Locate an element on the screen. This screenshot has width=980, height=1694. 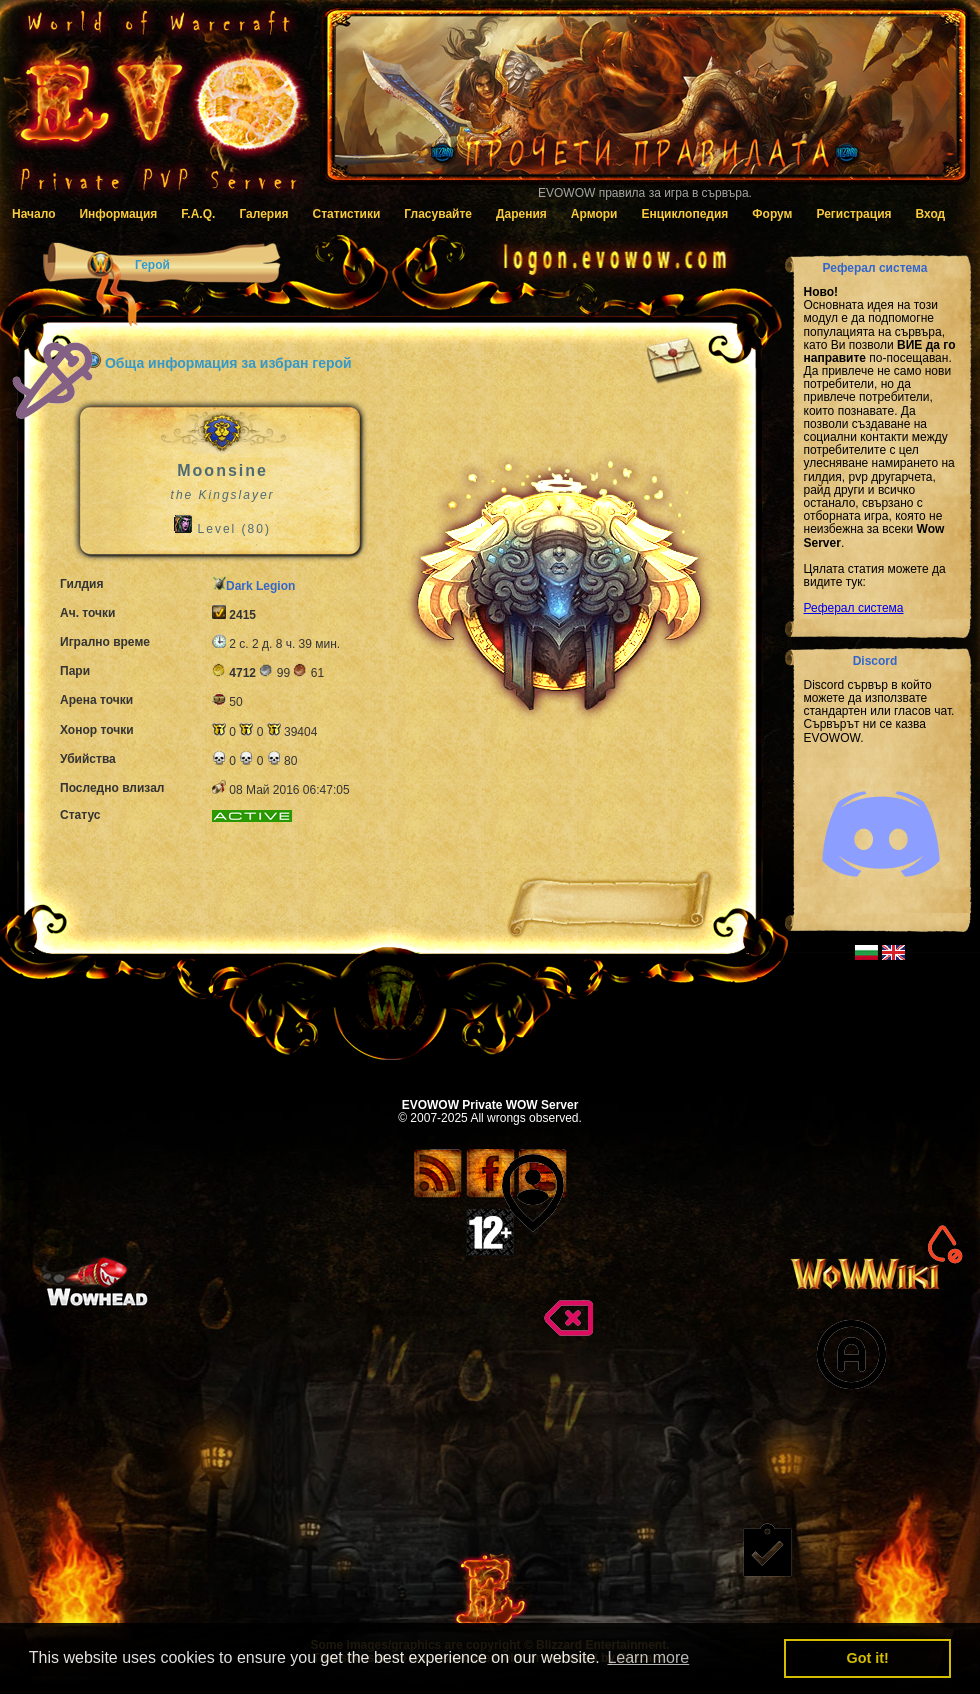
indicates tumble dry at any heat setting is located at coordinates (851, 1354).